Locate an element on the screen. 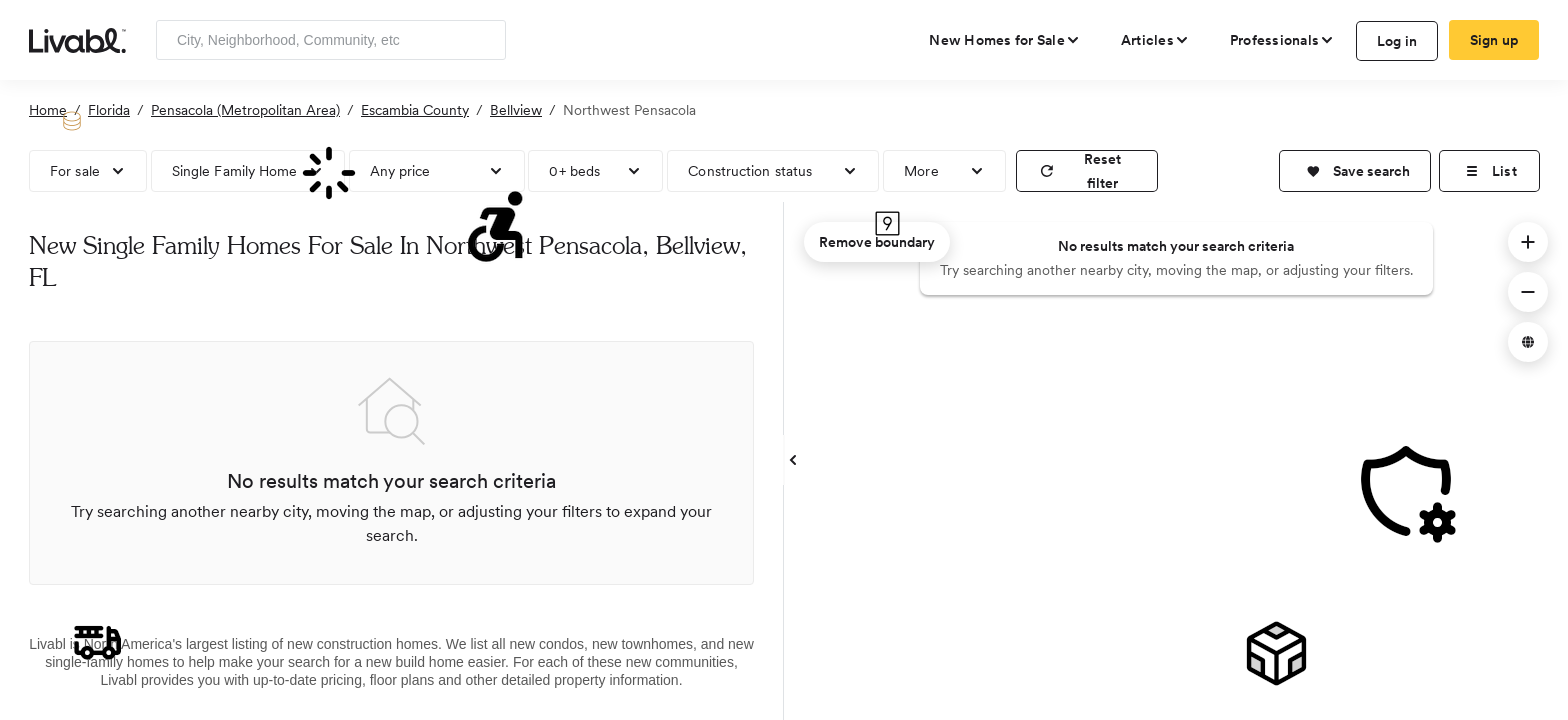  select or input the number nine is located at coordinates (887, 223).